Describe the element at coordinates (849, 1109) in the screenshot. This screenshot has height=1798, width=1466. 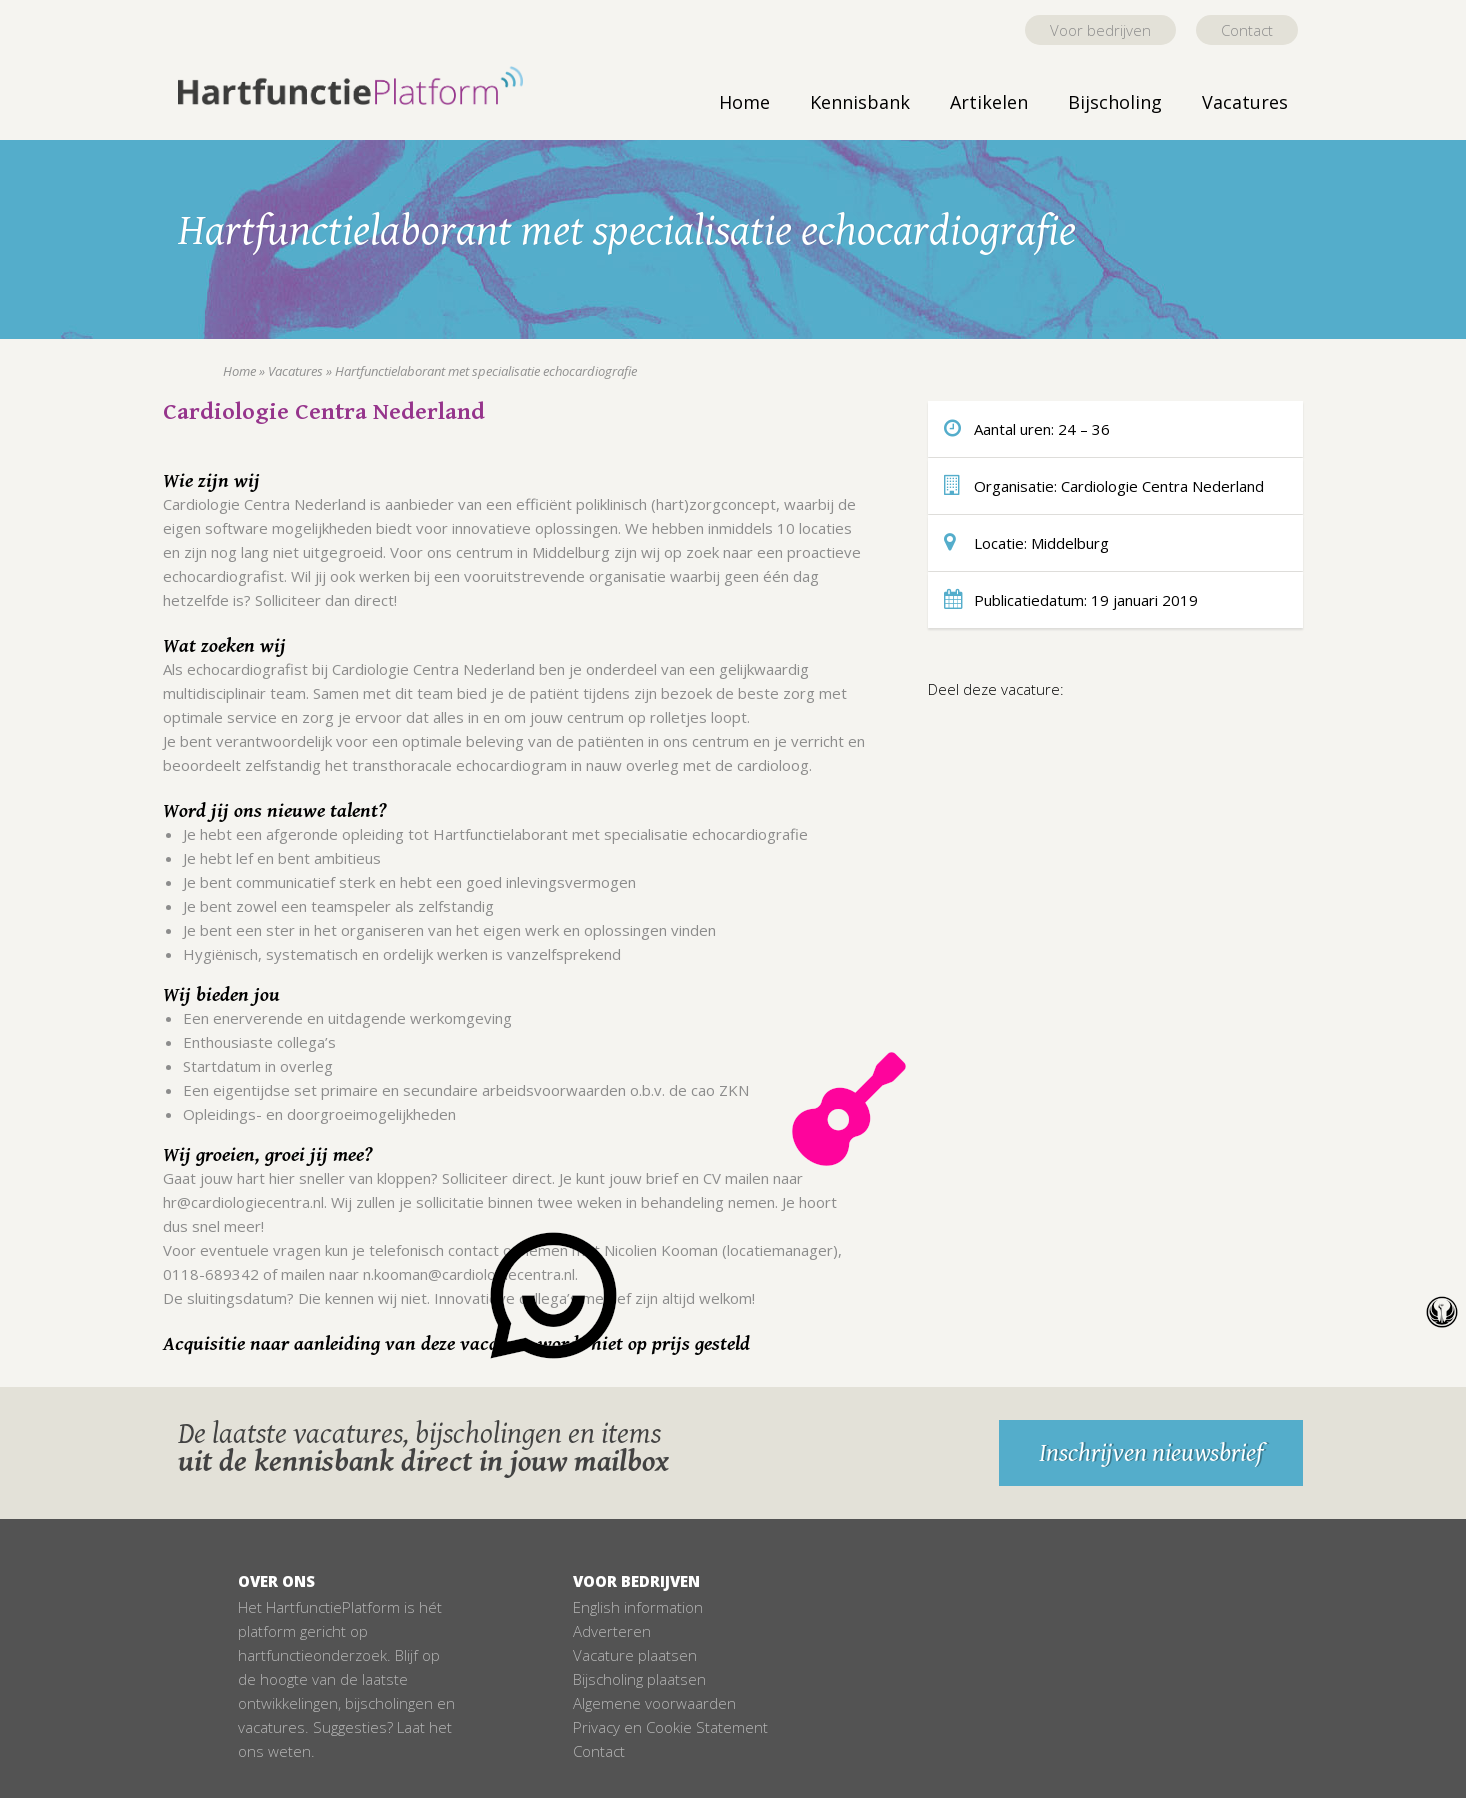
I see `access music or audio settings` at that location.